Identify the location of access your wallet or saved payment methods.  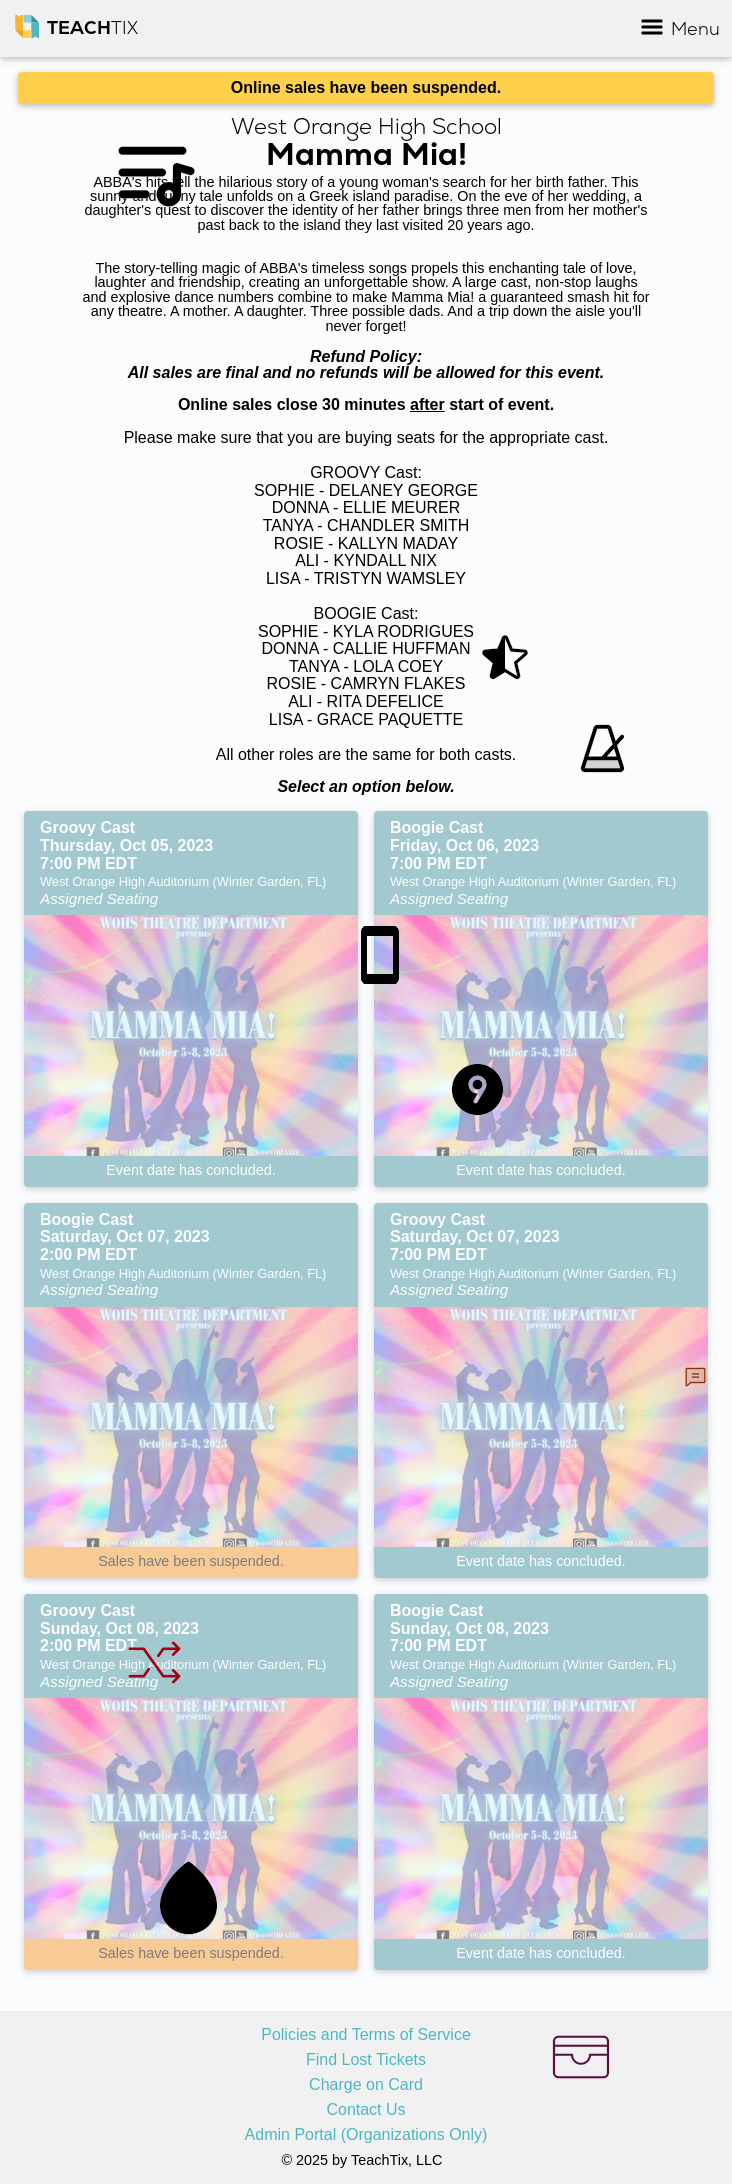
(581, 2057).